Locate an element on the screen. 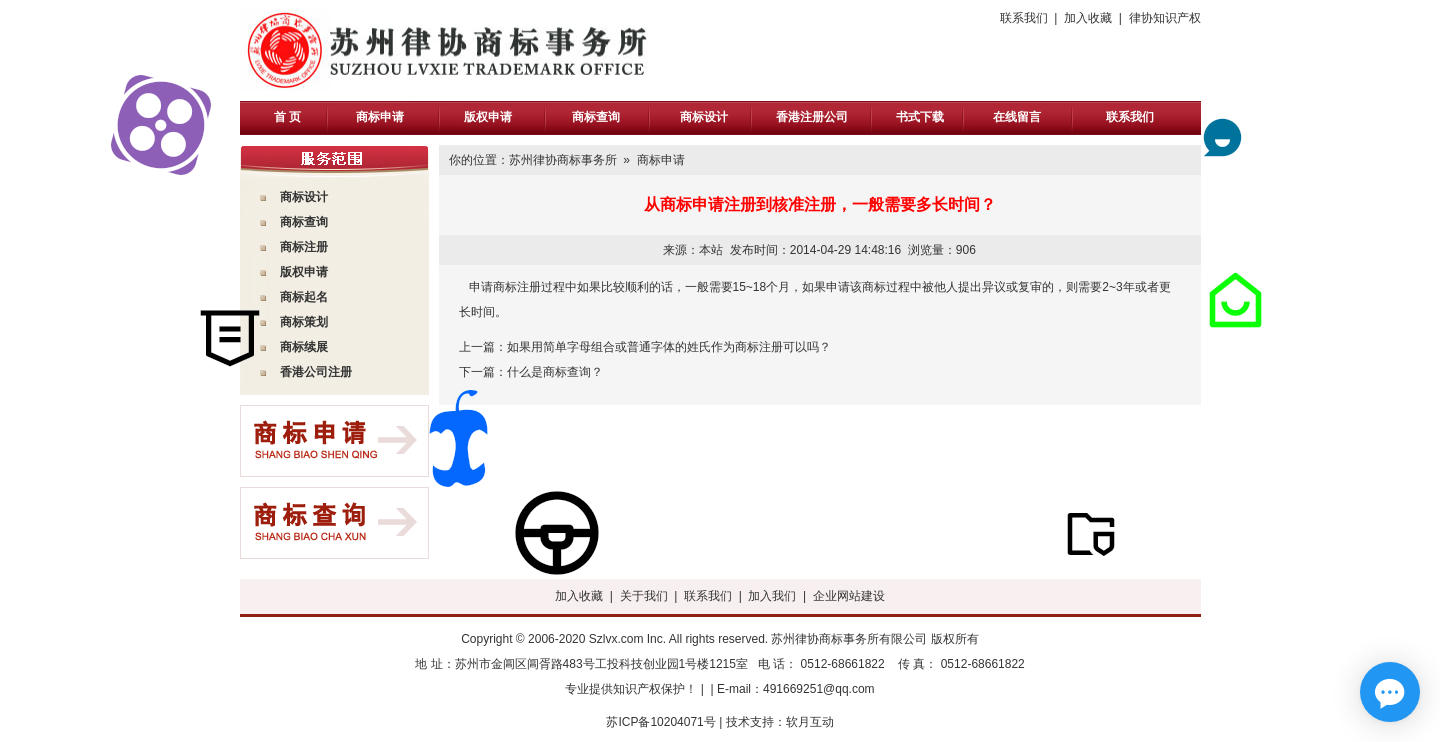  view honors or awards badge is located at coordinates (230, 337).